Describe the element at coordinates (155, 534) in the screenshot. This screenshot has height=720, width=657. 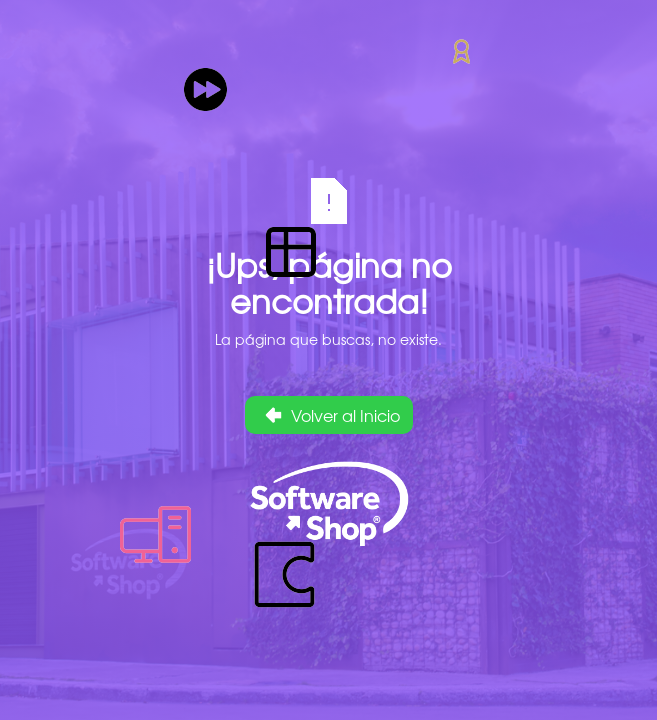
I see `access desktop or PC settings` at that location.